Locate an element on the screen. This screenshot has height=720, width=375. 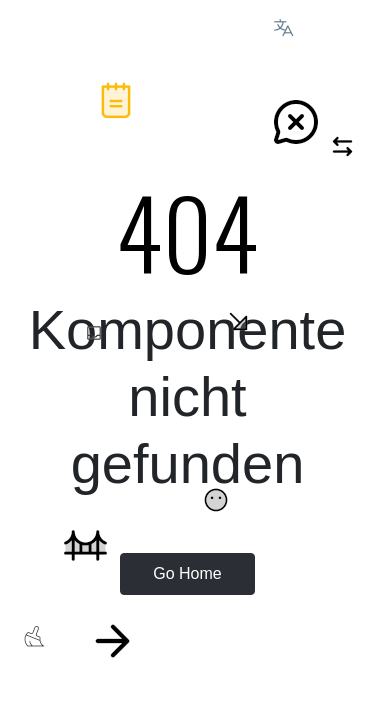
clear or clean up data is located at coordinates (34, 637).